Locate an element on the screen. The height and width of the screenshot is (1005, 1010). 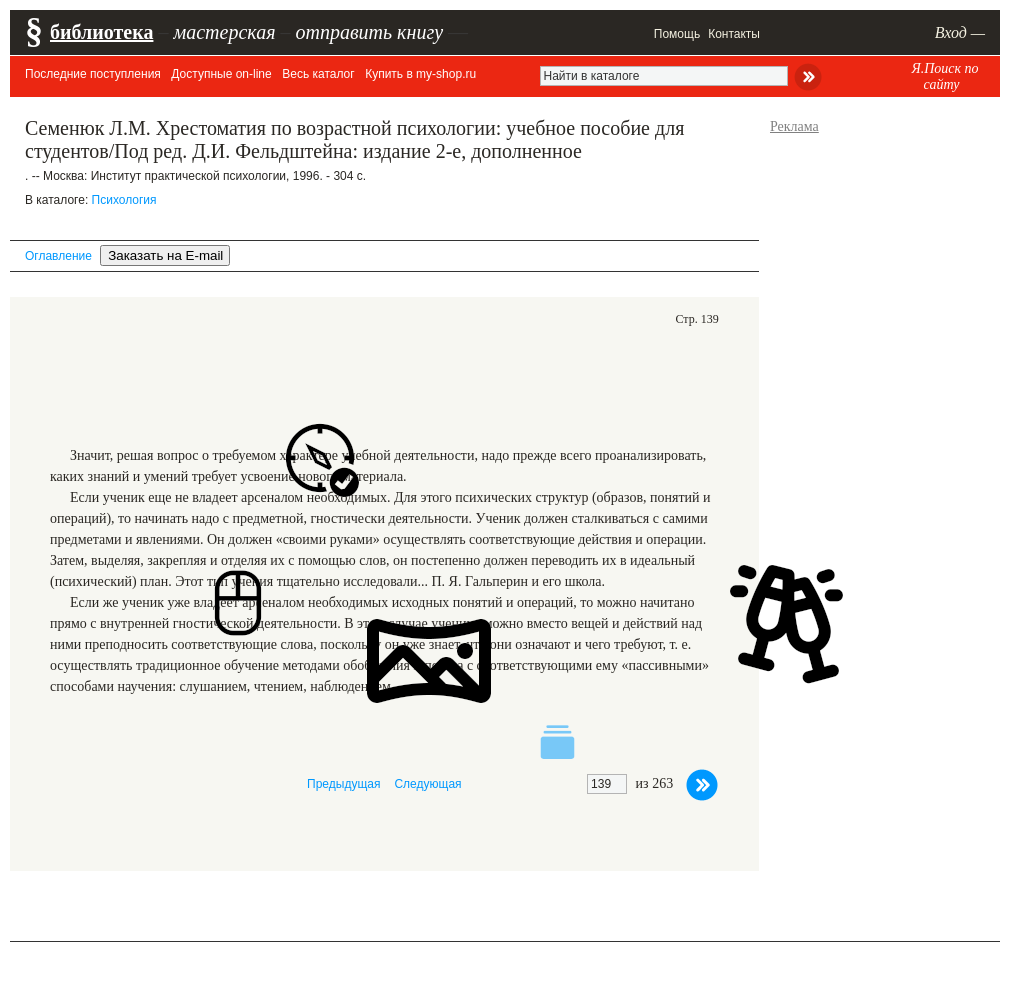
view stacked cards or layers is located at coordinates (557, 743).